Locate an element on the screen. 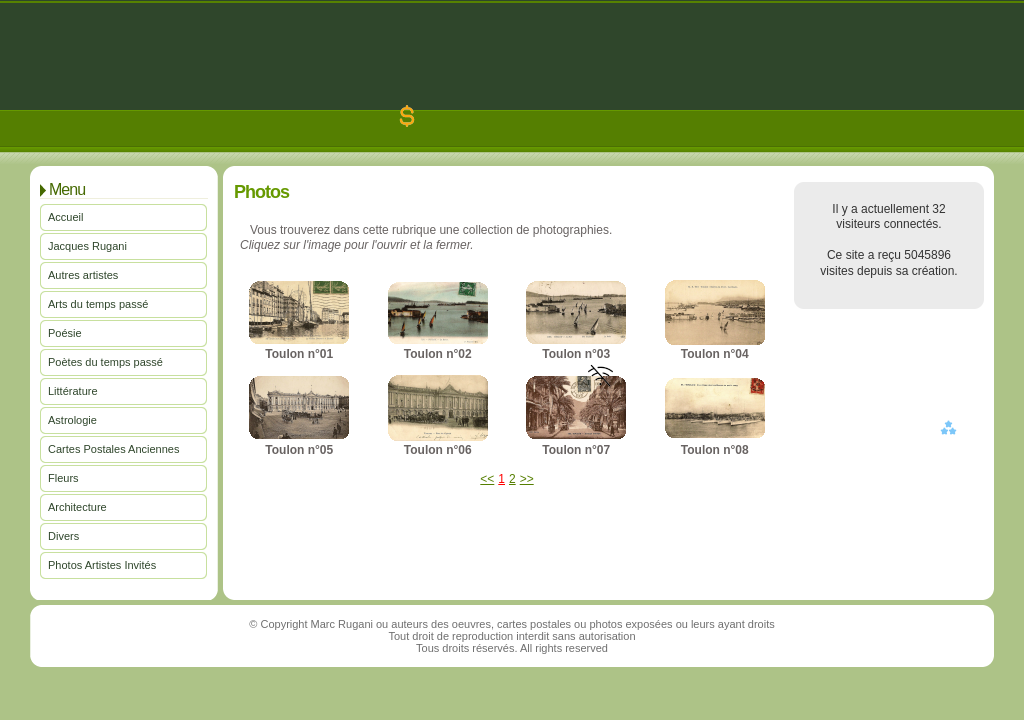 Image resolution: width=1024 pixels, height=720 pixels. indicates no wifi connection is located at coordinates (600, 375).